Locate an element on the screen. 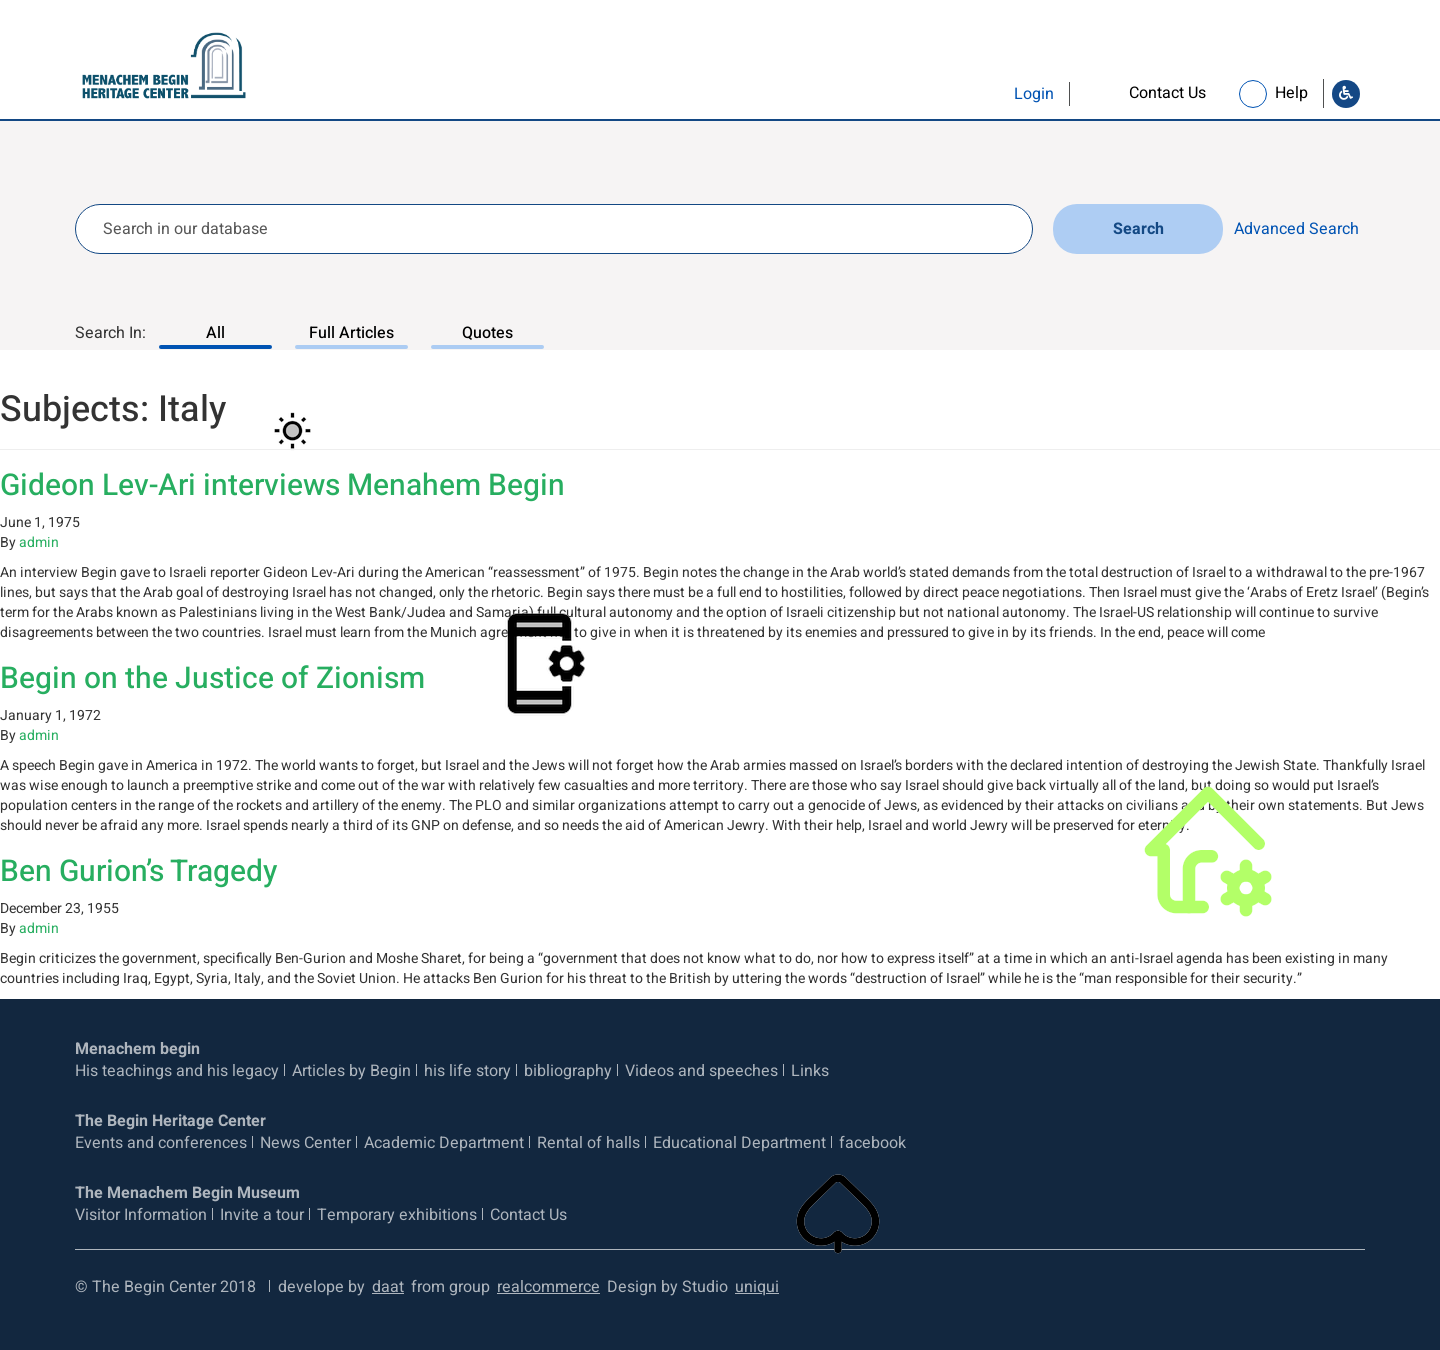 The height and width of the screenshot is (1350, 1440). spade suit symbol for card games is located at coordinates (838, 1212).